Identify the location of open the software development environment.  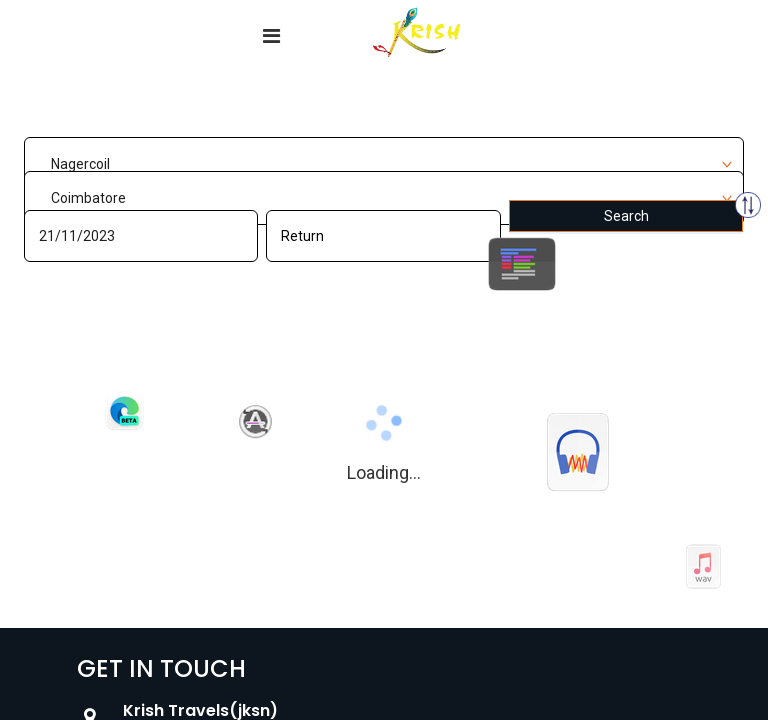
(522, 264).